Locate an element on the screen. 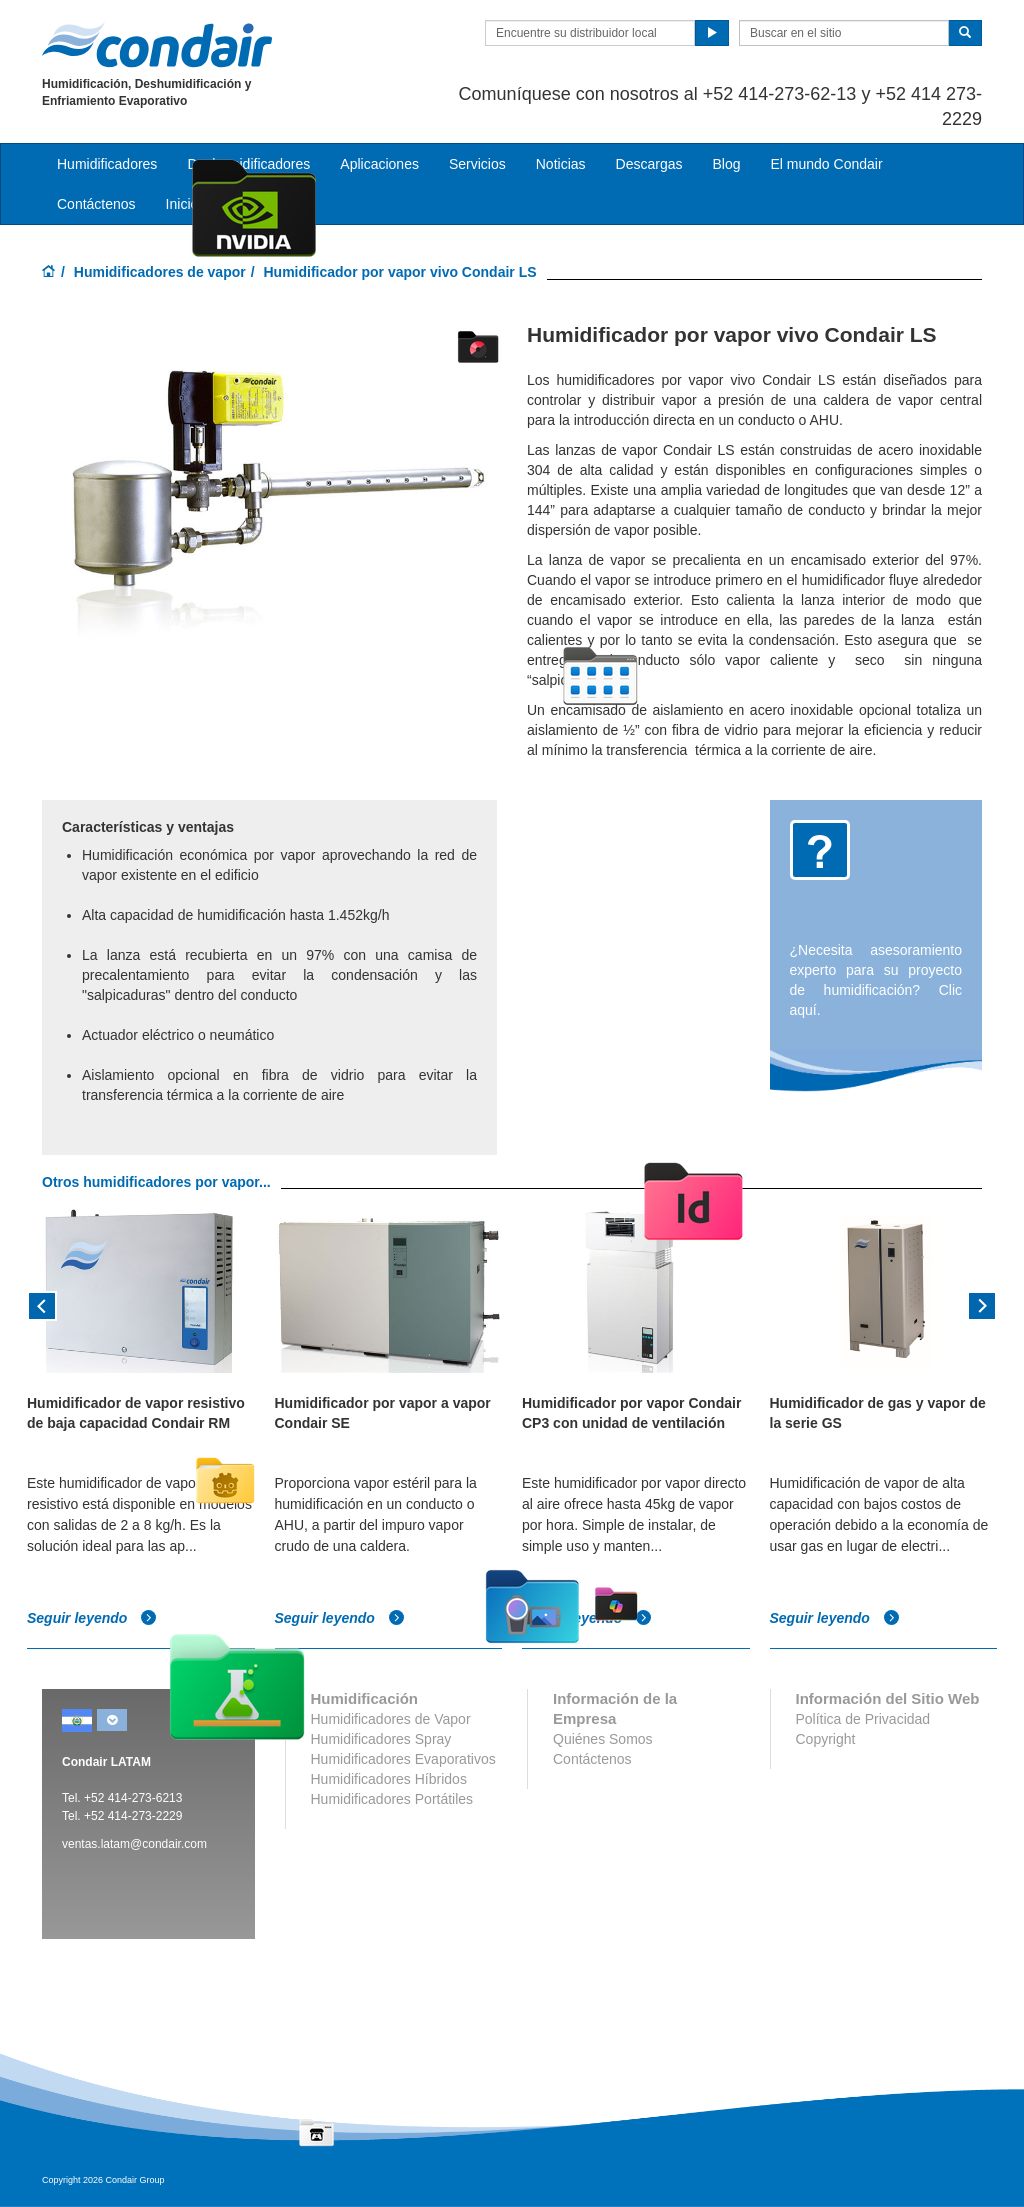 This screenshot has height=2207, width=1024. folder containing wondershare dvd creator project files is located at coordinates (478, 348).